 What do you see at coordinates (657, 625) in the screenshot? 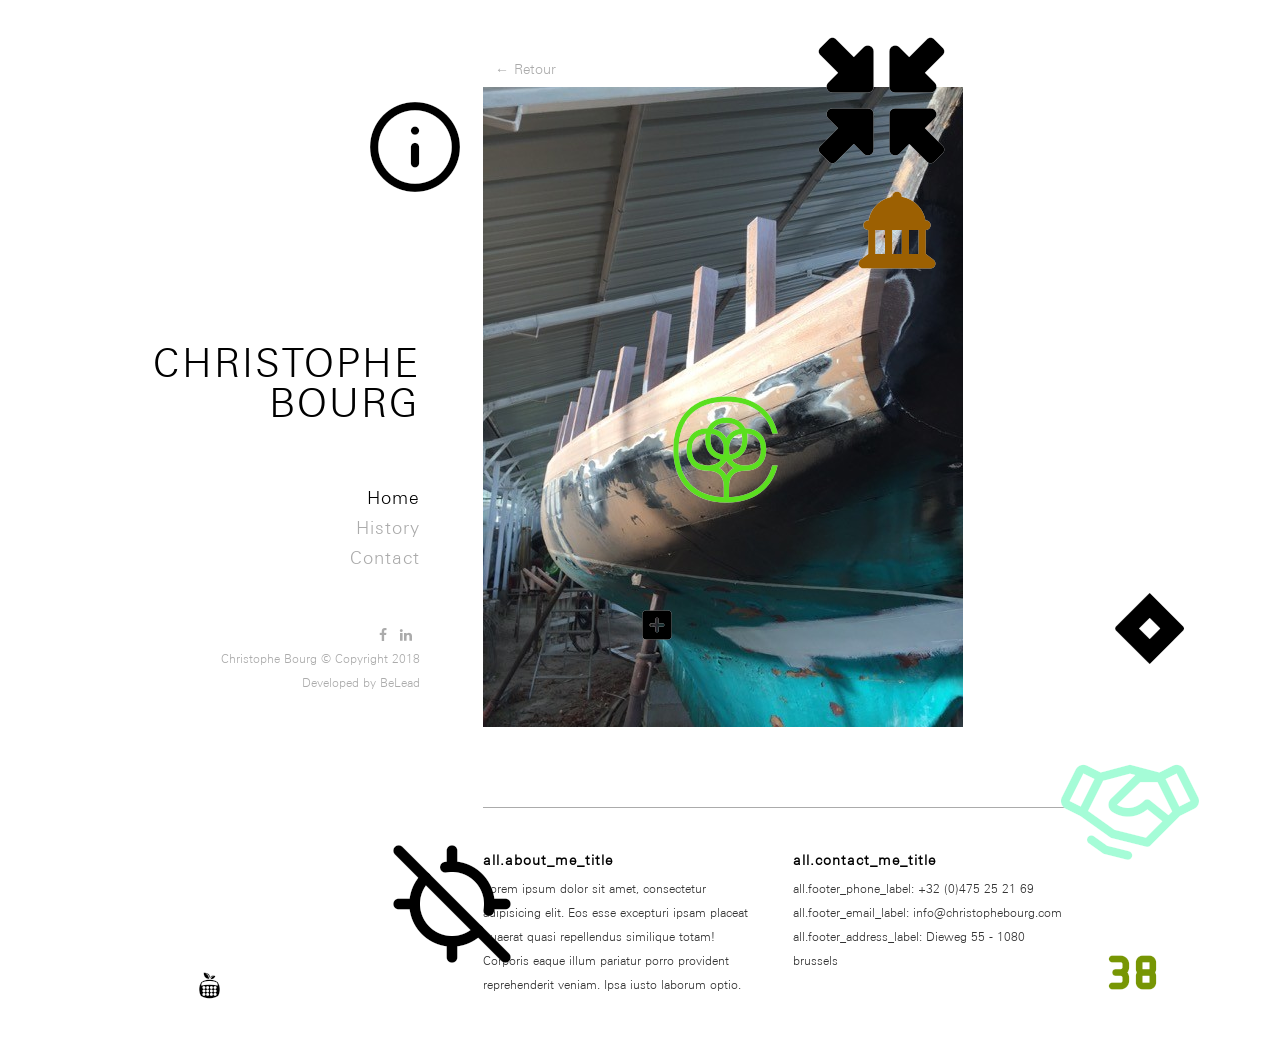
I see `add a new item` at bounding box center [657, 625].